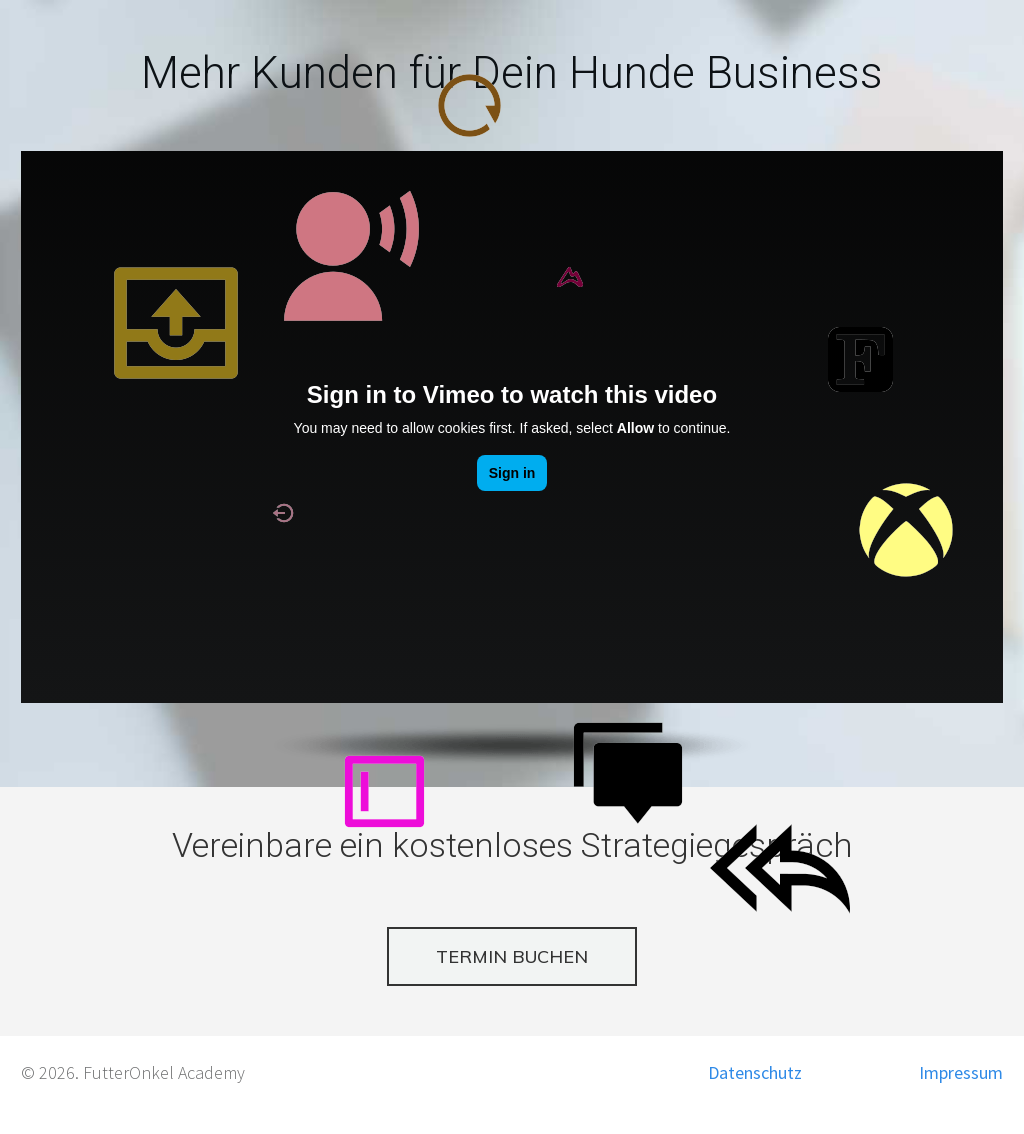  What do you see at coordinates (860, 359) in the screenshot?
I see `fortran programming language logo` at bounding box center [860, 359].